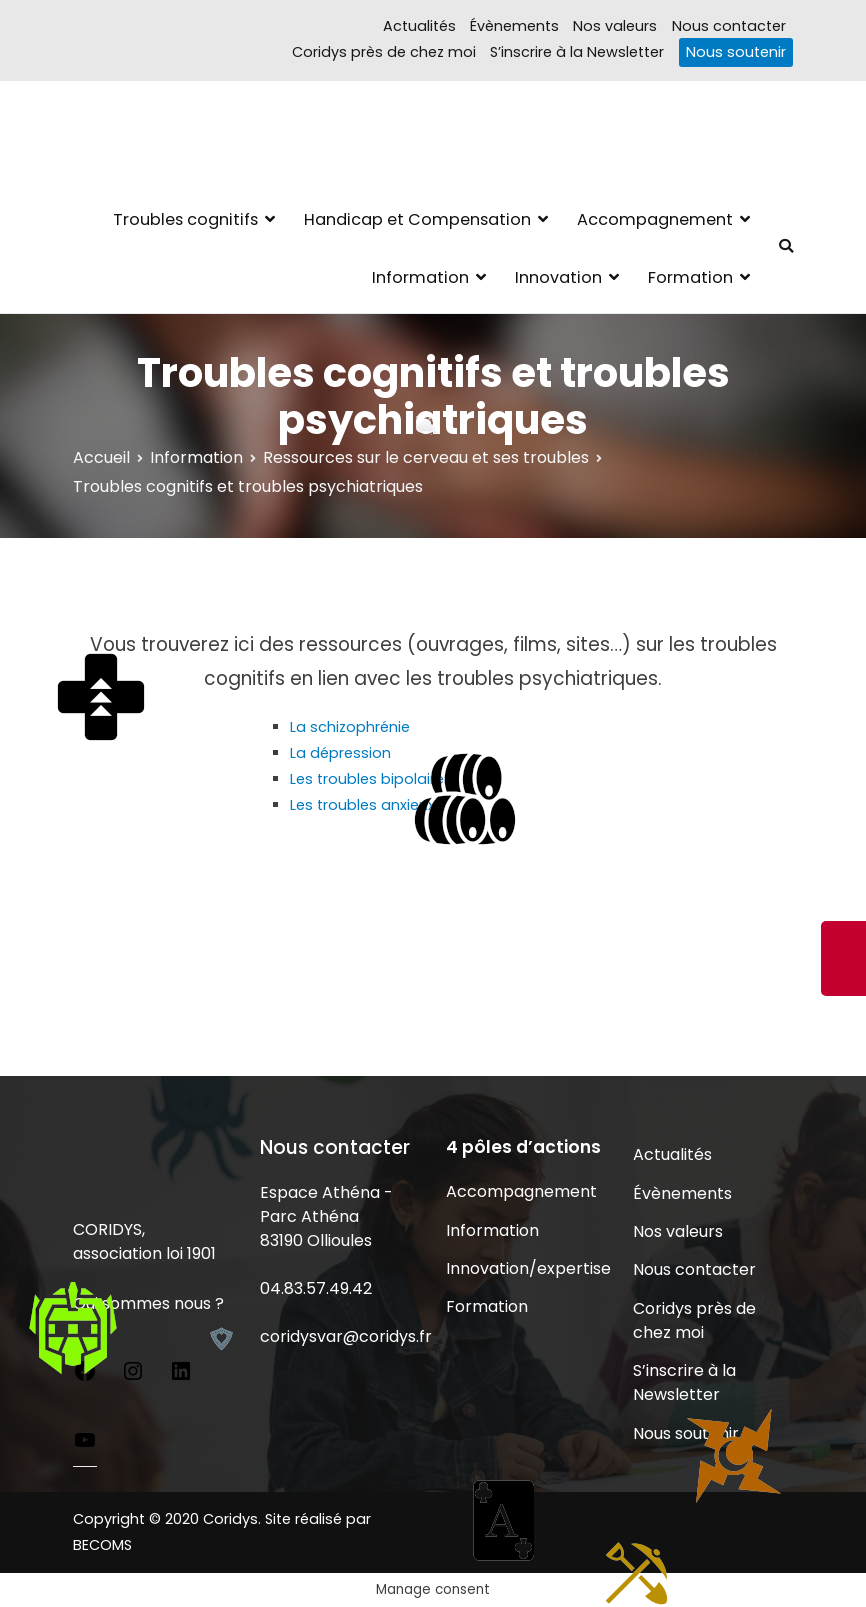 This screenshot has width=866, height=1607. Describe the element at coordinates (636, 1573) in the screenshot. I see `dig-dug game icon` at that location.